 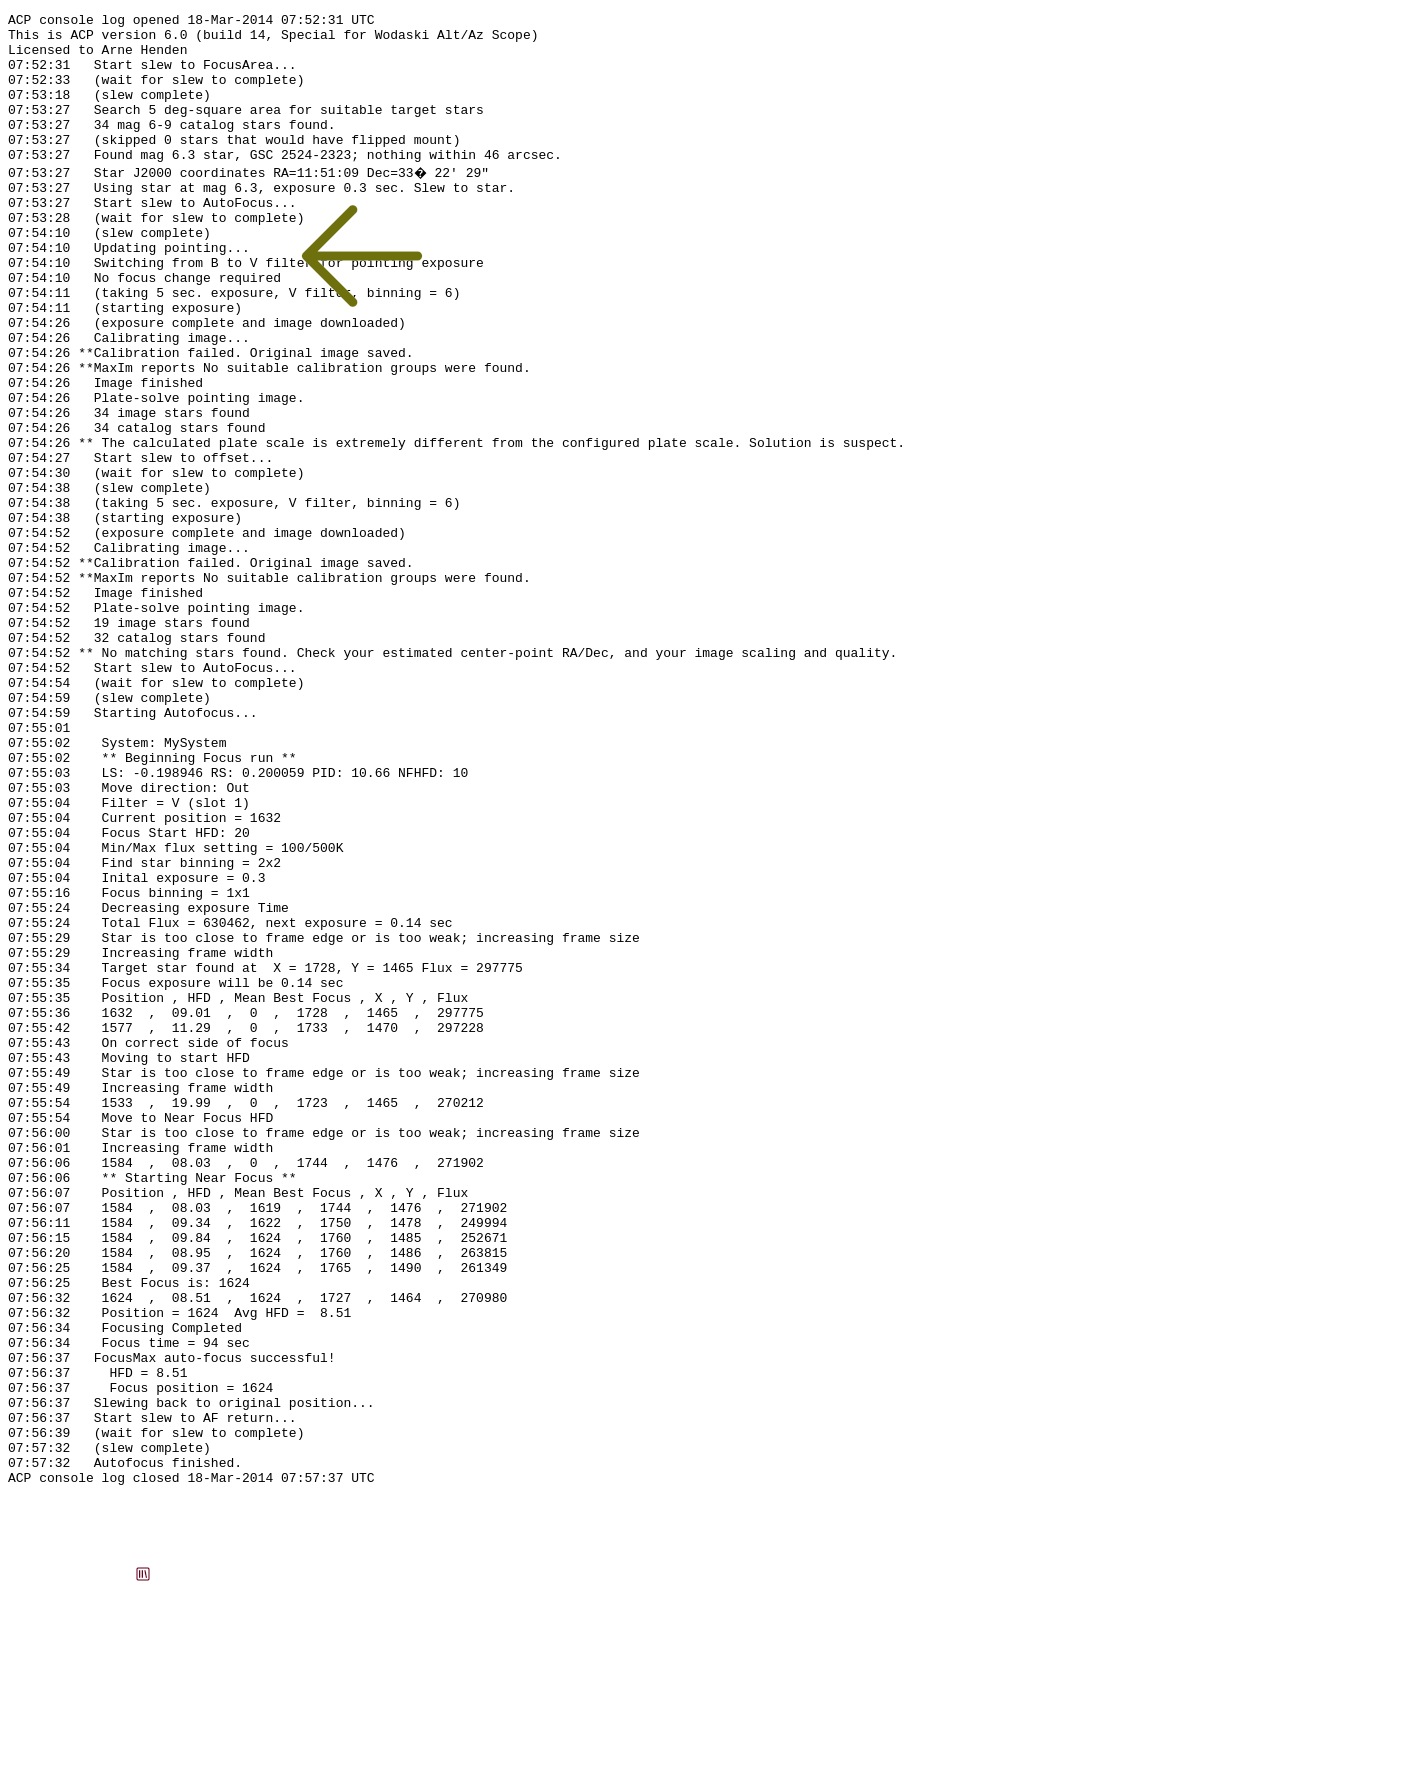 What do you see at coordinates (362, 256) in the screenshot?
I see `go back to the previous screen` at bounding box center [362, 256].